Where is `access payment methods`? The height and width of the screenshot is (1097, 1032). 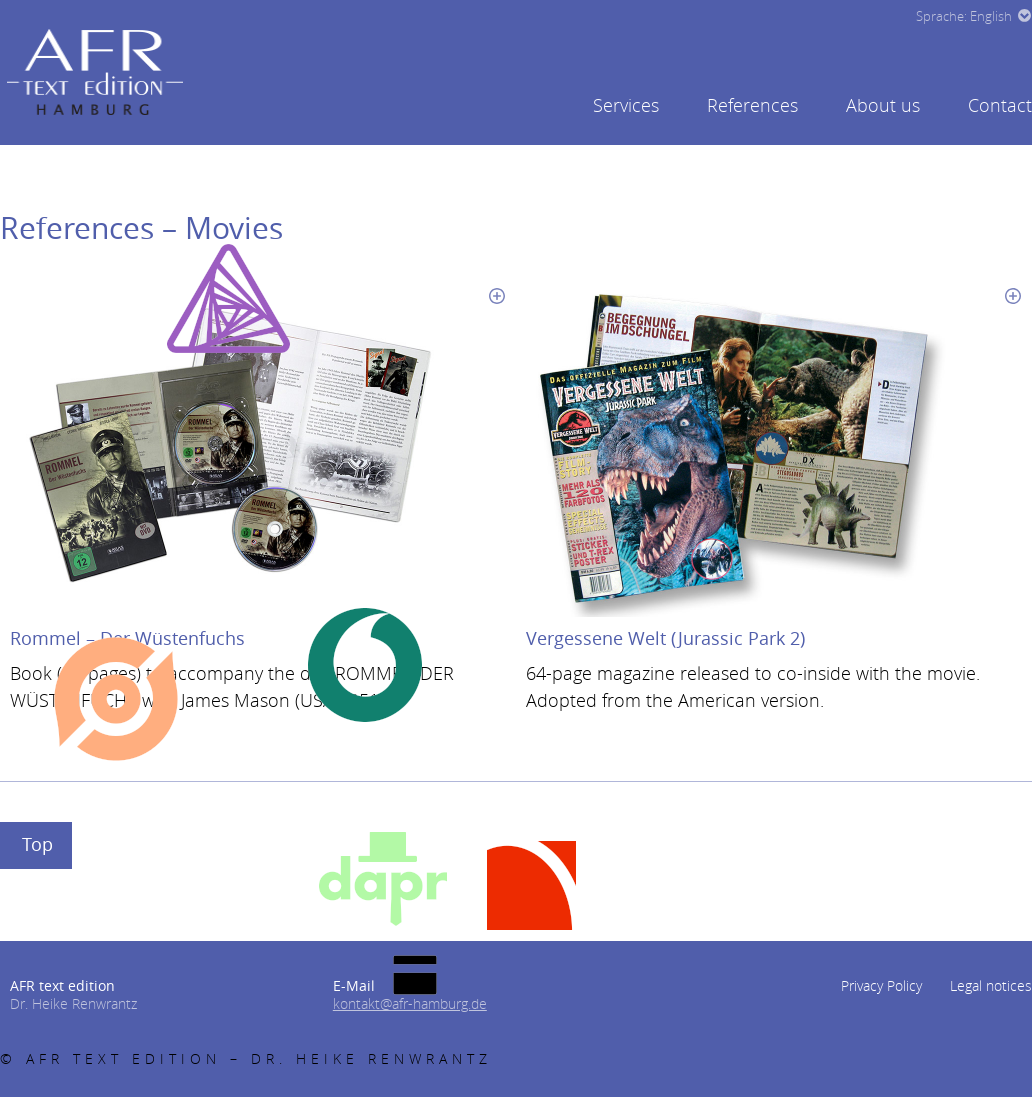
access payment methods is located at coordinates (415, 975).